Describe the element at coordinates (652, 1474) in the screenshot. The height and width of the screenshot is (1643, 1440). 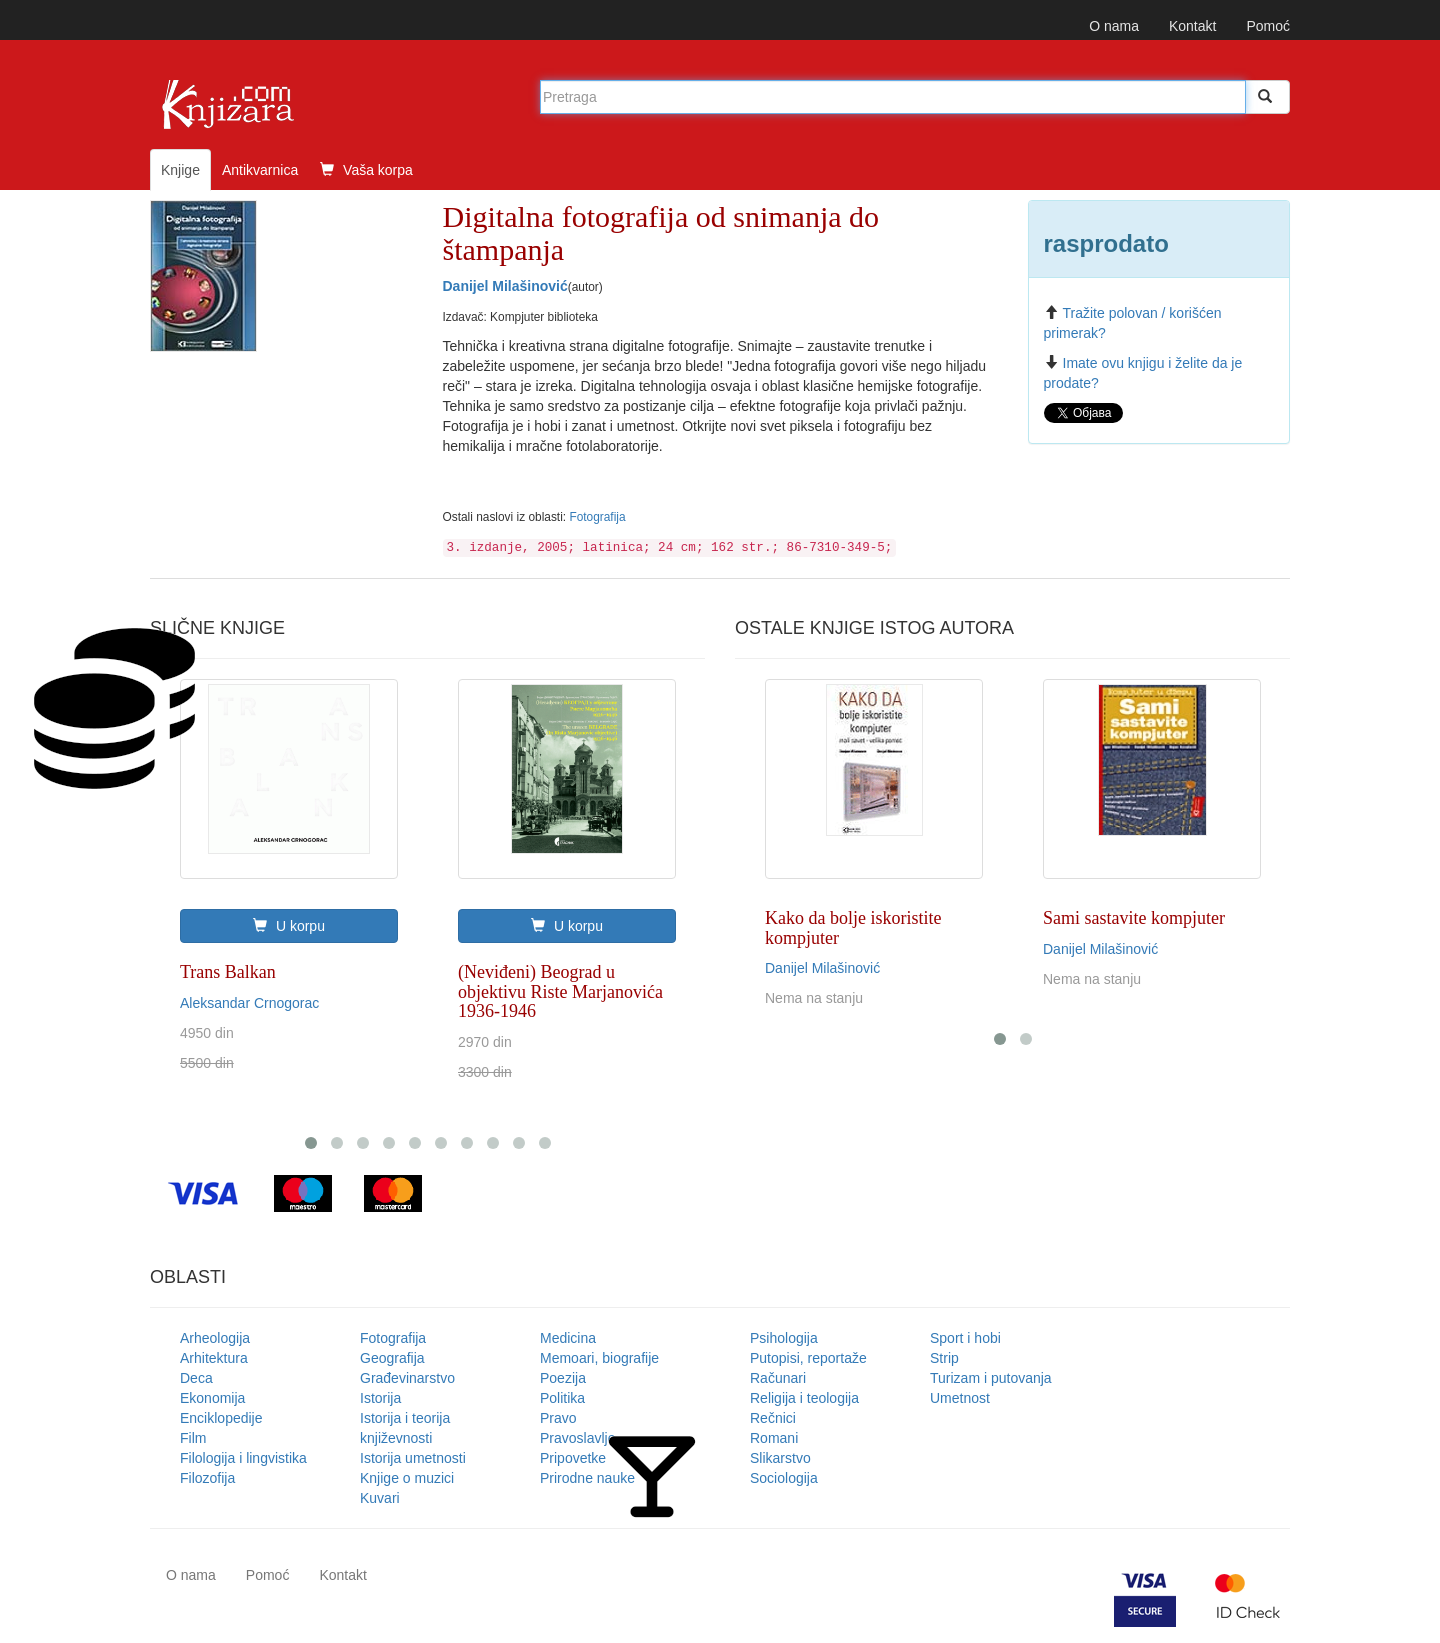
I see `access bar or cocktail menu` at that location.